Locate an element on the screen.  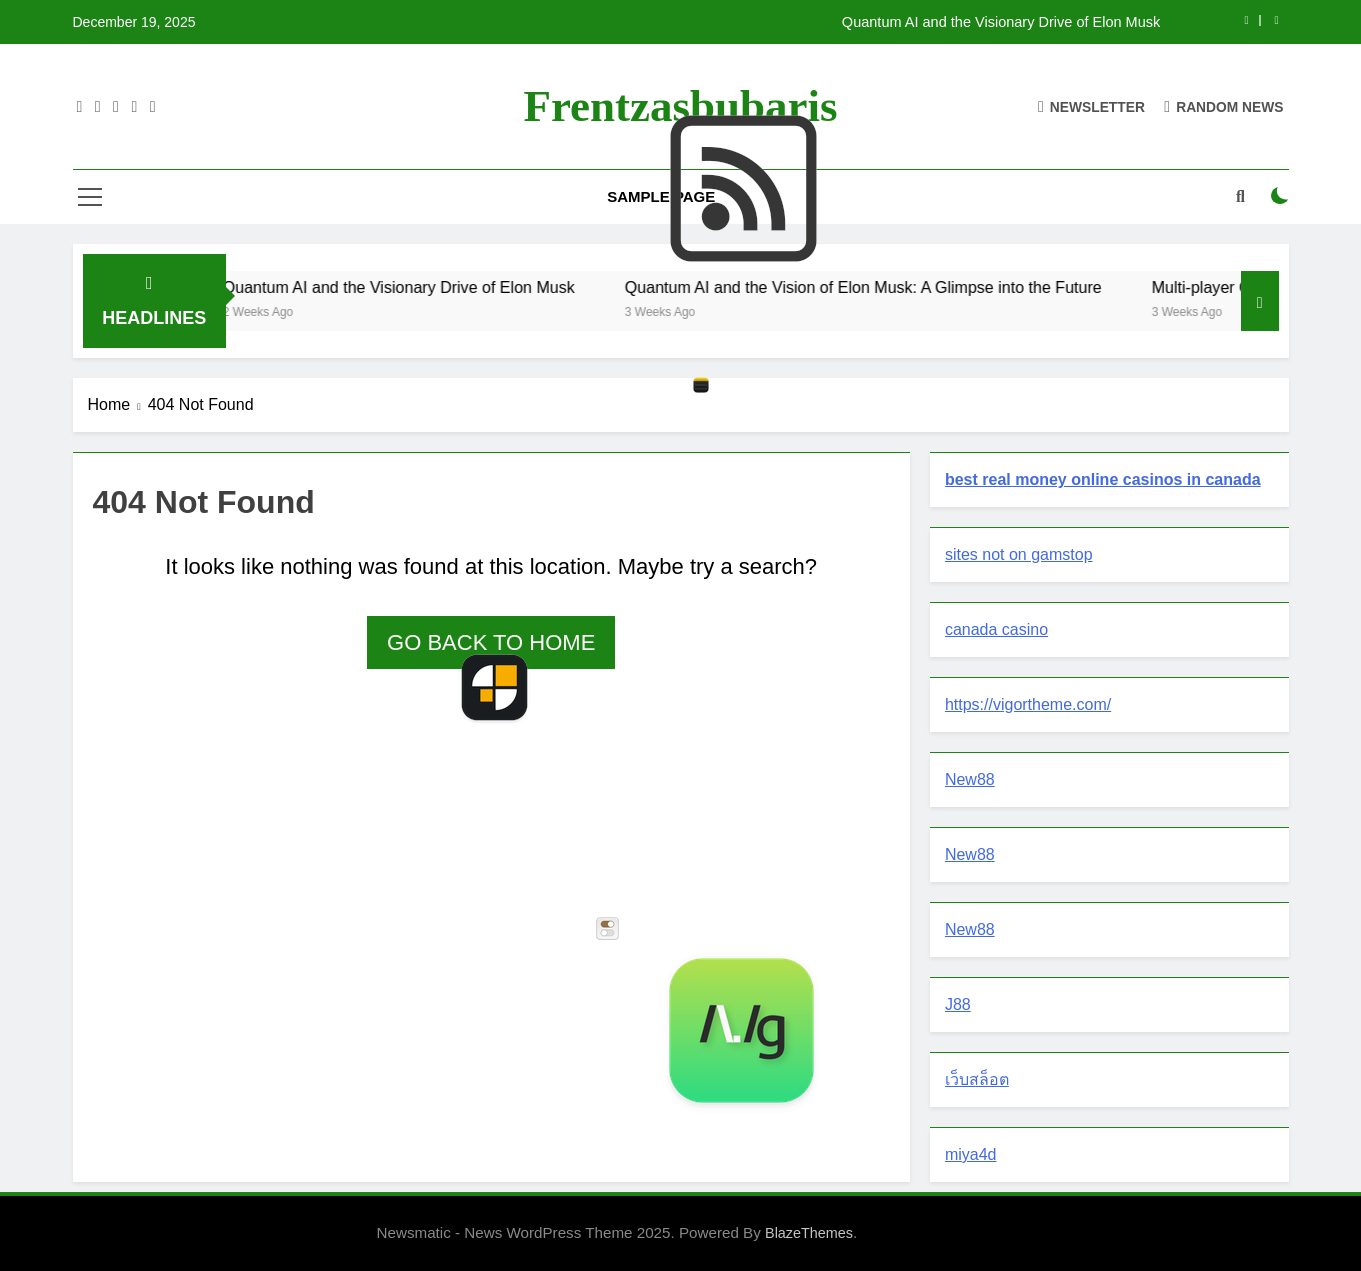
launch shapez 2 game is located at coordinates (494, 687).